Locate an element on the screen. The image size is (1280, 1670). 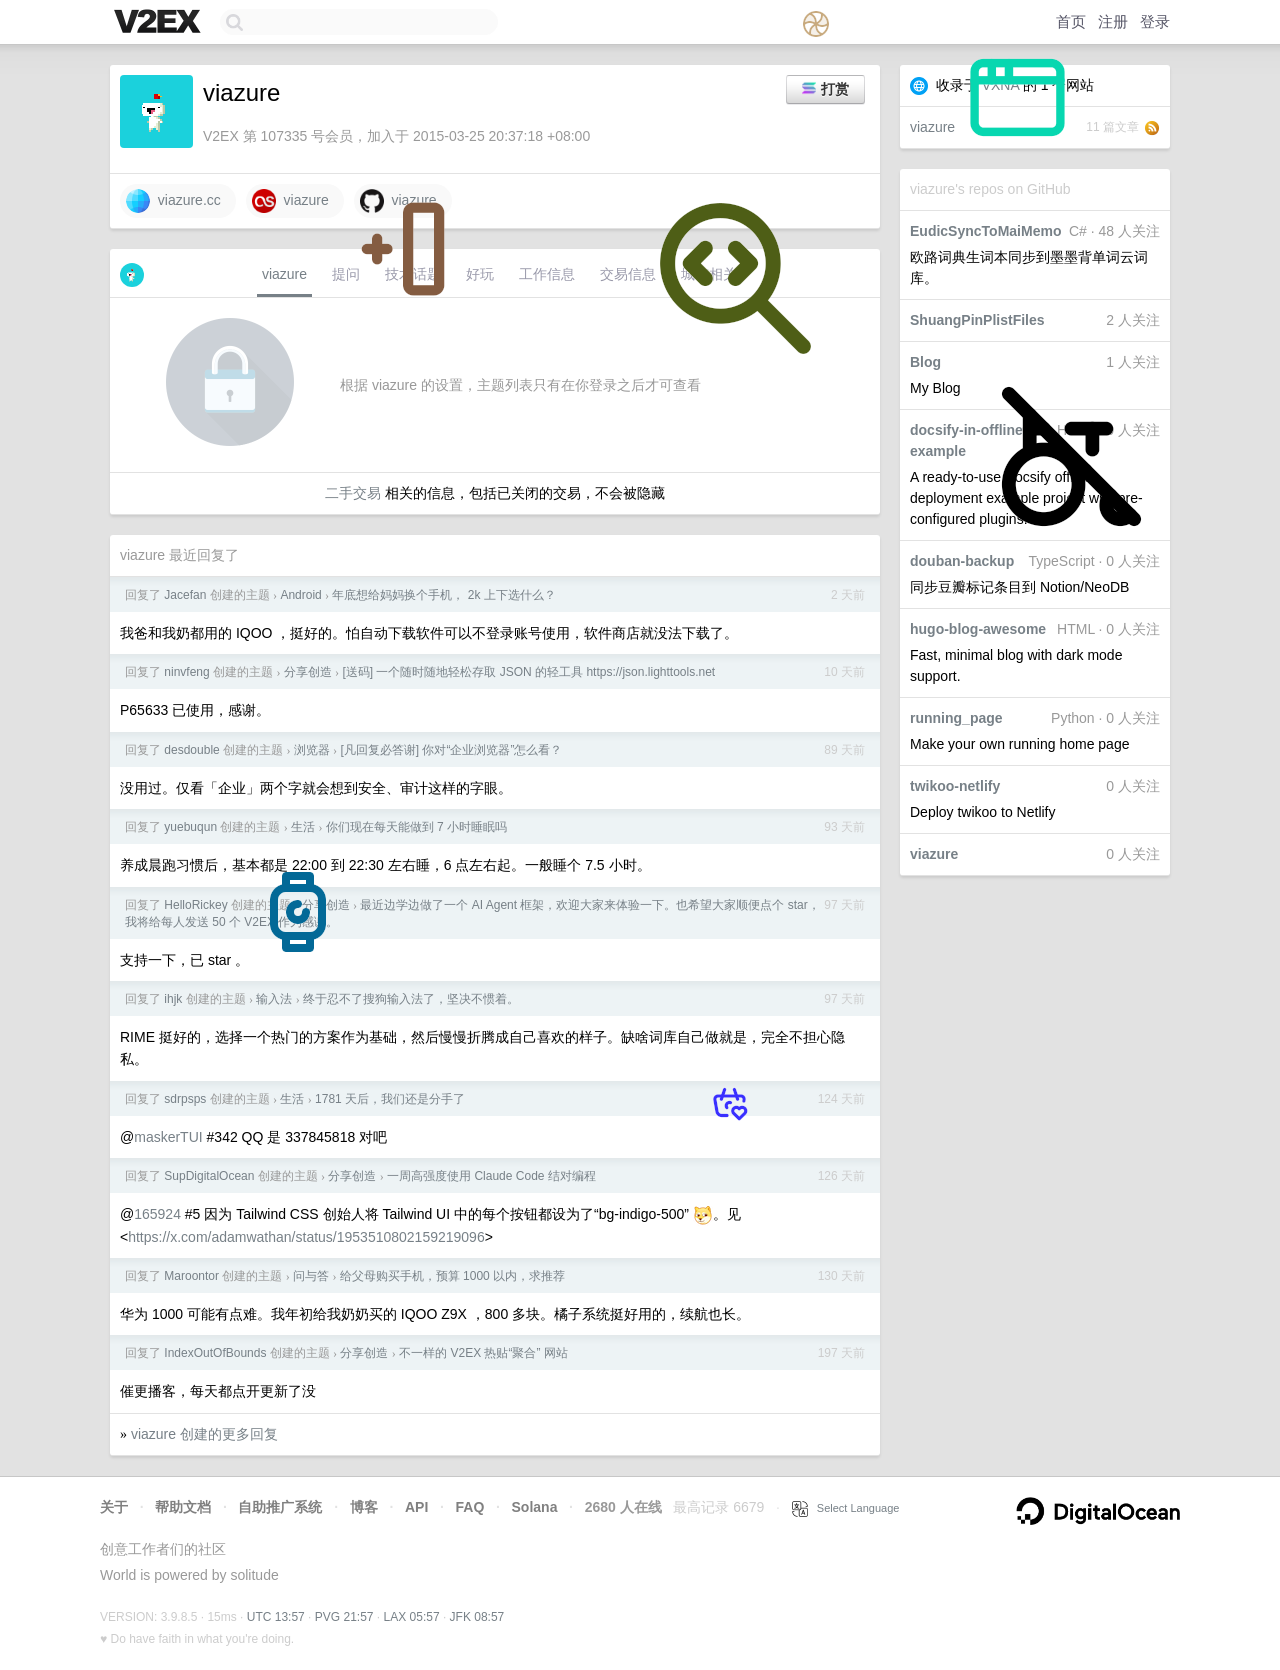
view smartwatch activity statistics is located at coordinates (298, 912).